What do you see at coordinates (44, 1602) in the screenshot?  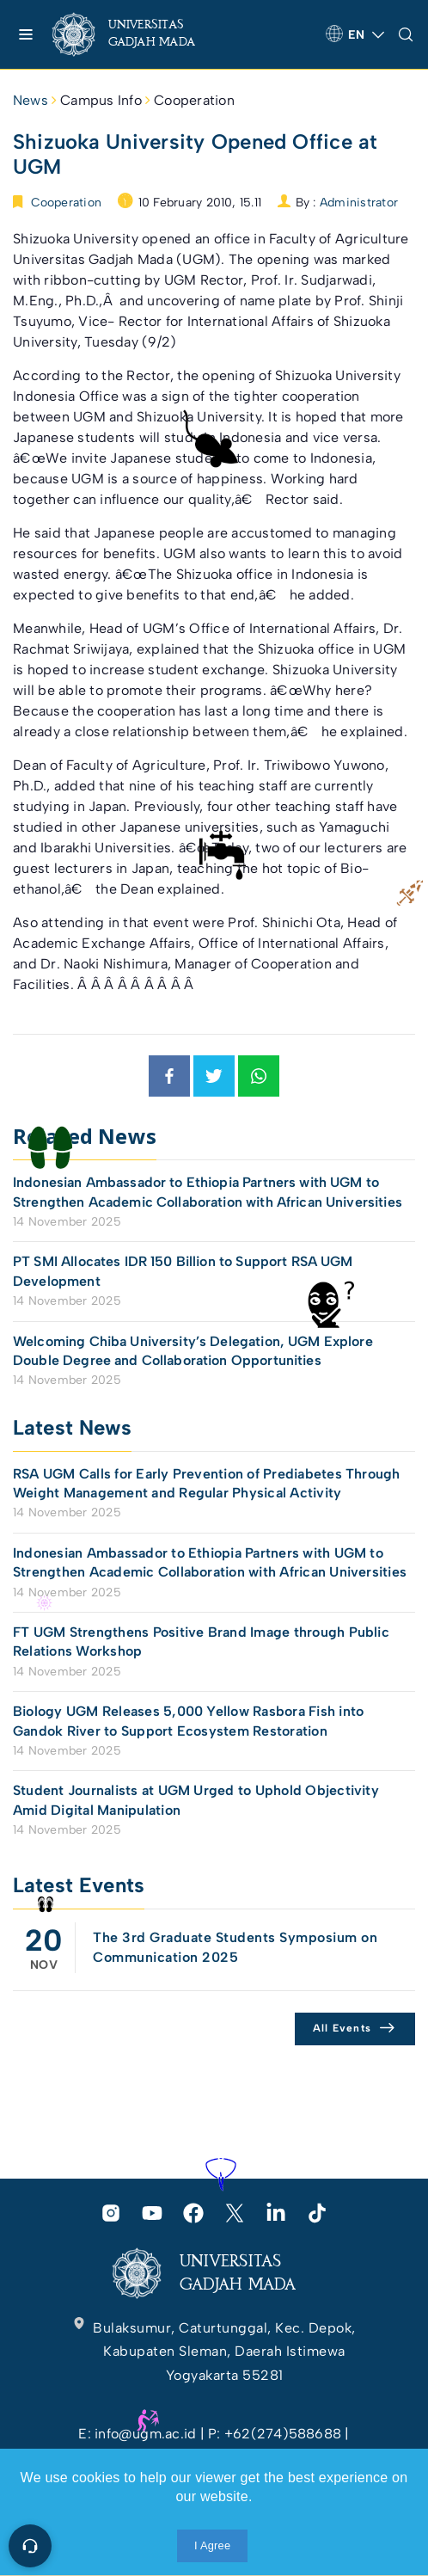 I see `indicates a rare or legendary item` at bounding box center [44, 1602].